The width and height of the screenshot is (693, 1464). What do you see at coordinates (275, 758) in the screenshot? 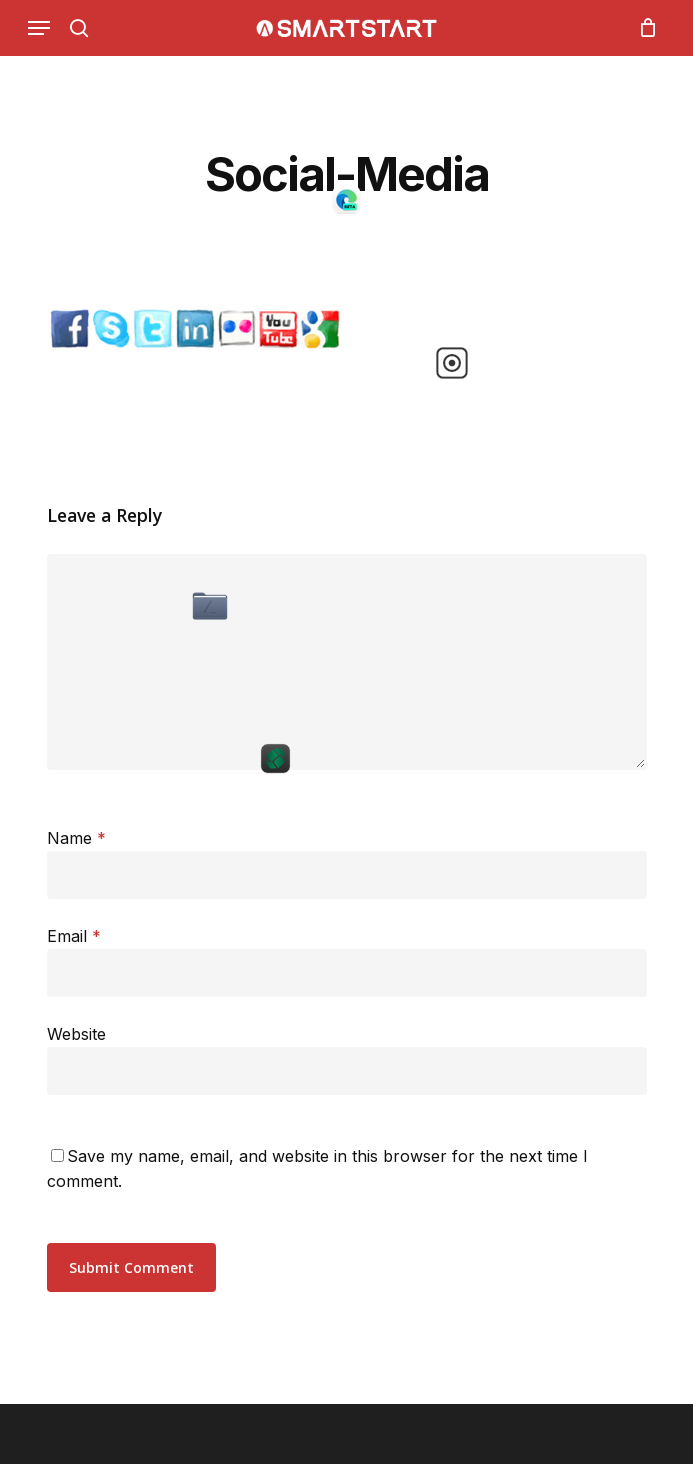
I see `open cachyos pi application` at bounding box center [275, 758].